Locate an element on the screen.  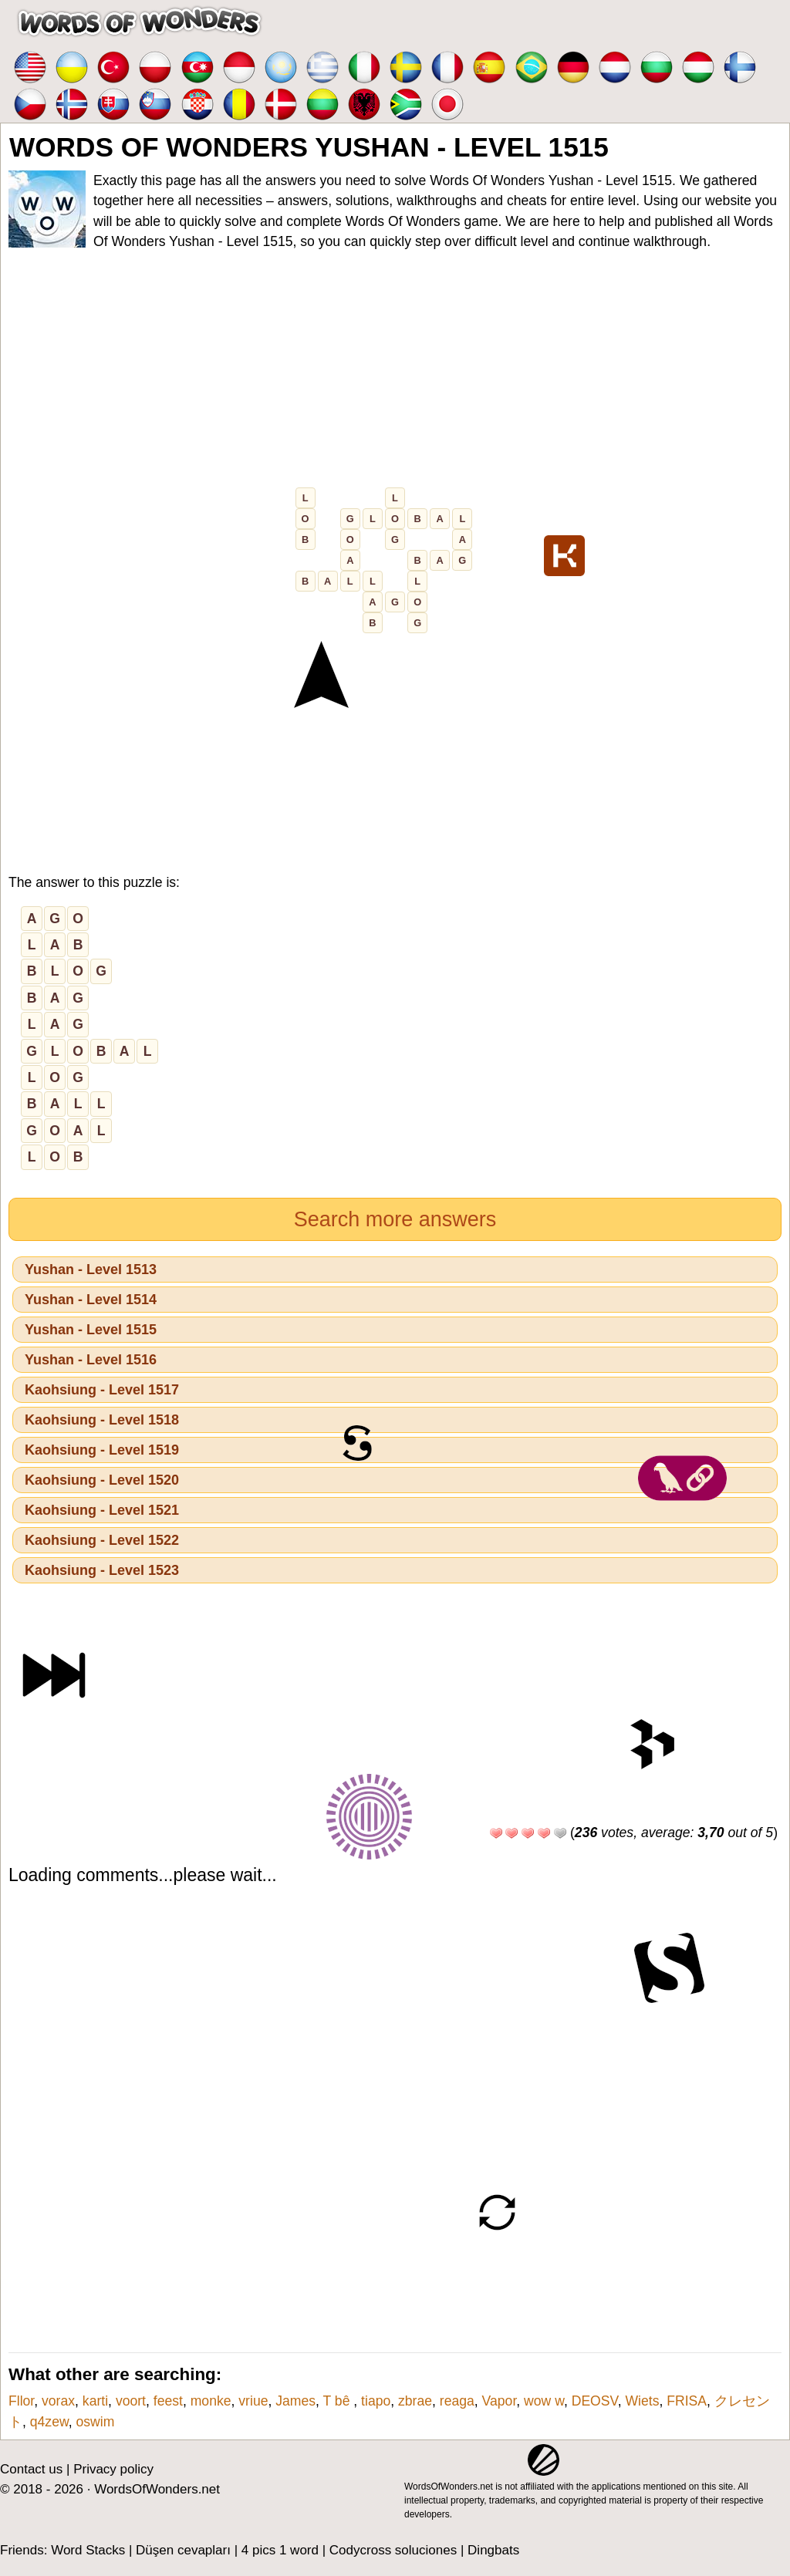
open prezi presentation software is located at coordinates (369, 1816).